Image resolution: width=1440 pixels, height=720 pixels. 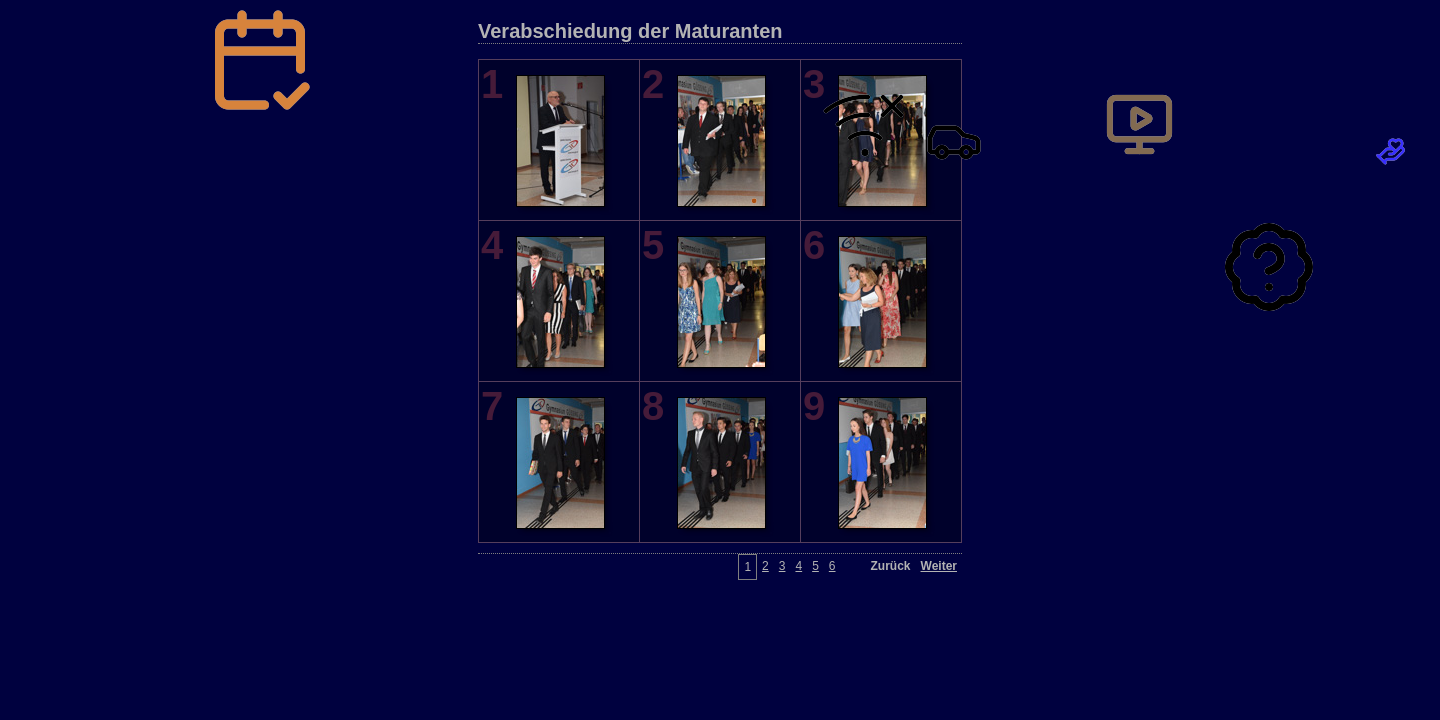 I want to click on play video on display, so click(x=1139, y=124).